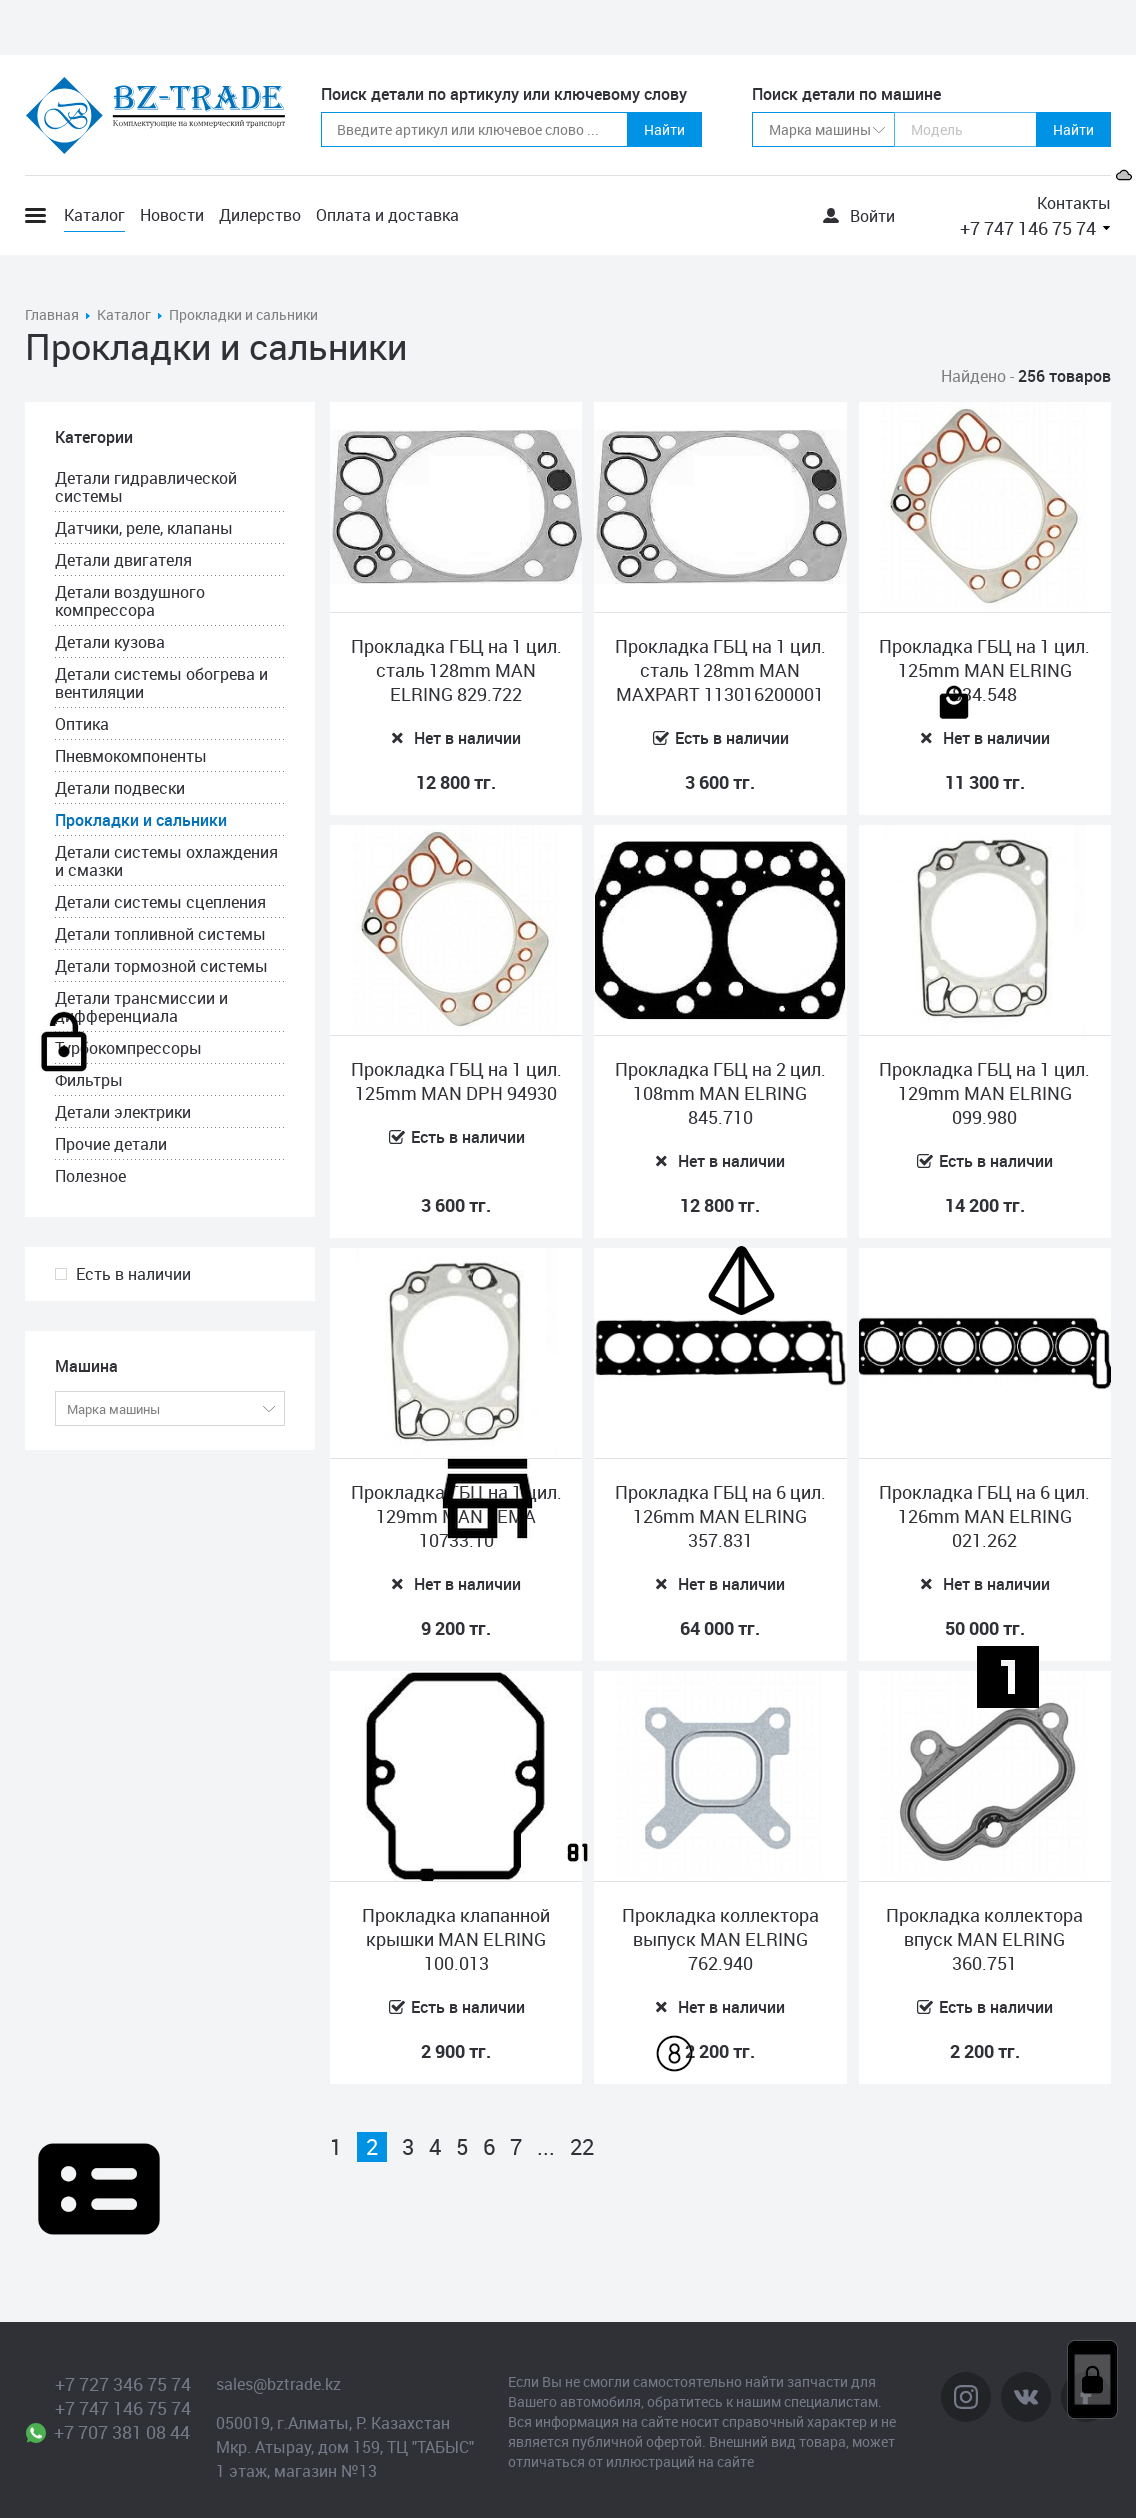 This screenshot has height=2518, width=1136. I want to click on lock screen orientation to portrait mode, so click(1092, 2379).